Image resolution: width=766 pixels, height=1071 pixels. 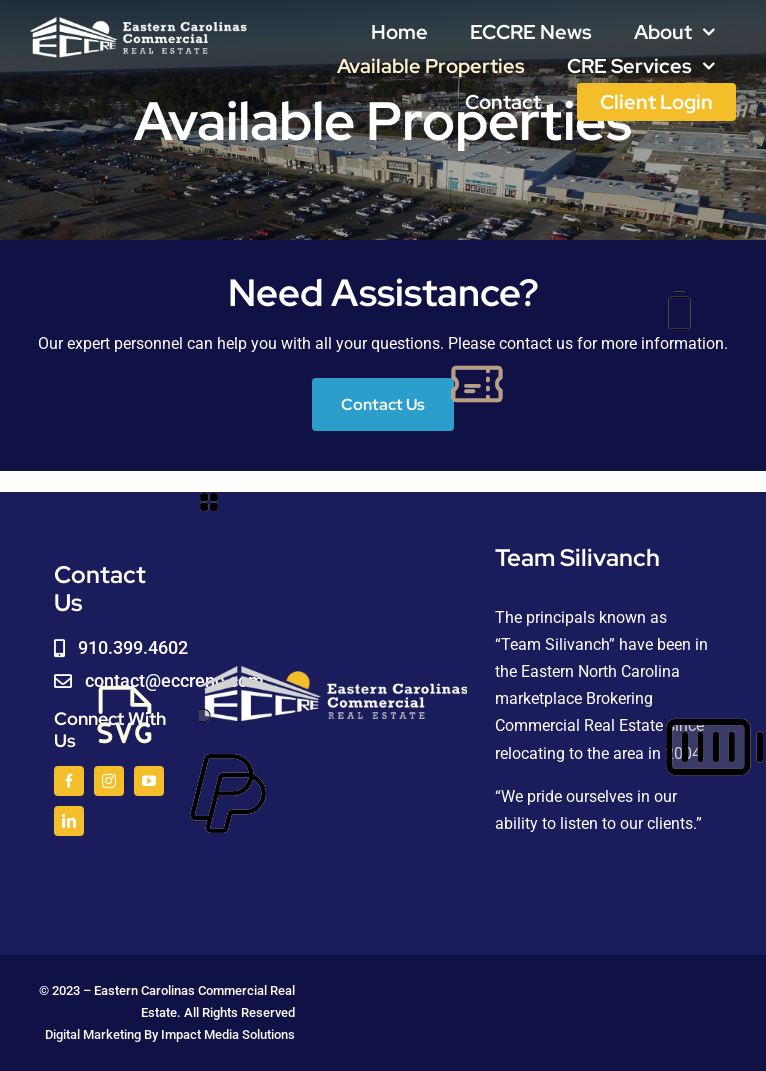 What do you see at coordinates (226, 793) in the screenshot?
I see `pay with paypal` at bounding box center [226, 793].